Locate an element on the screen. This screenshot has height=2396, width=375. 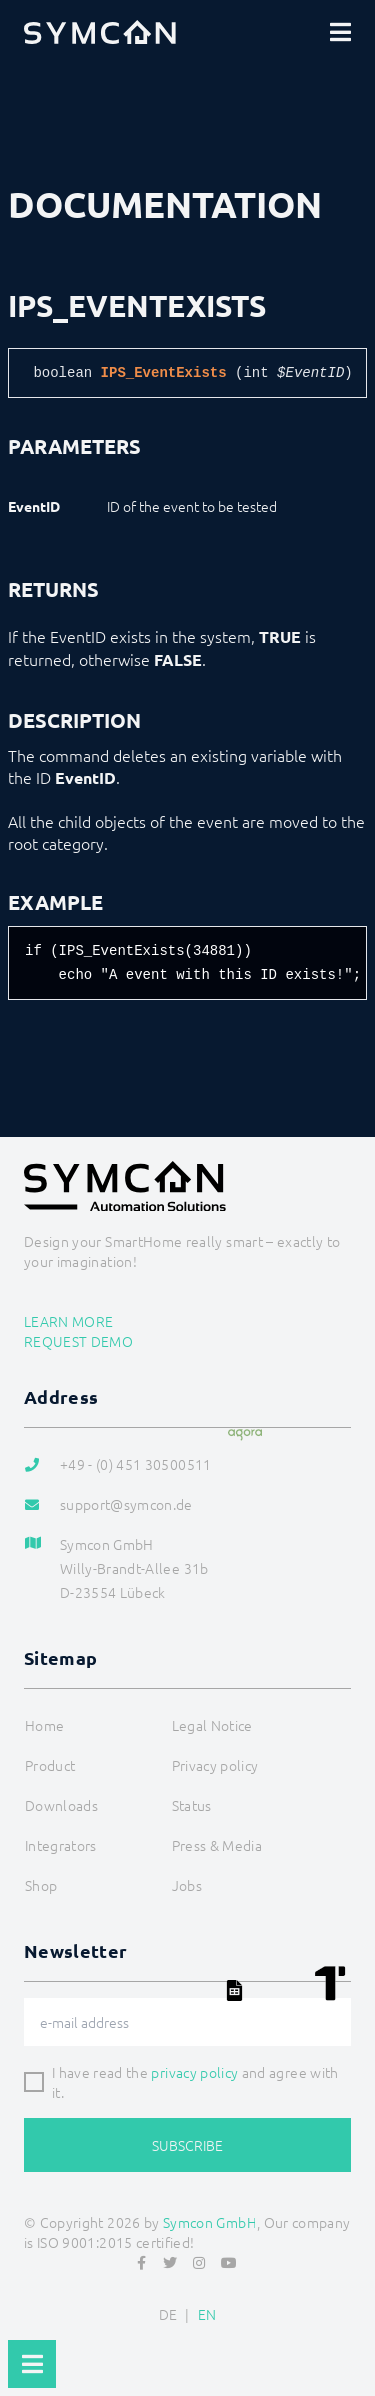
access design or creative tools is located at coordinates (330, 1982).